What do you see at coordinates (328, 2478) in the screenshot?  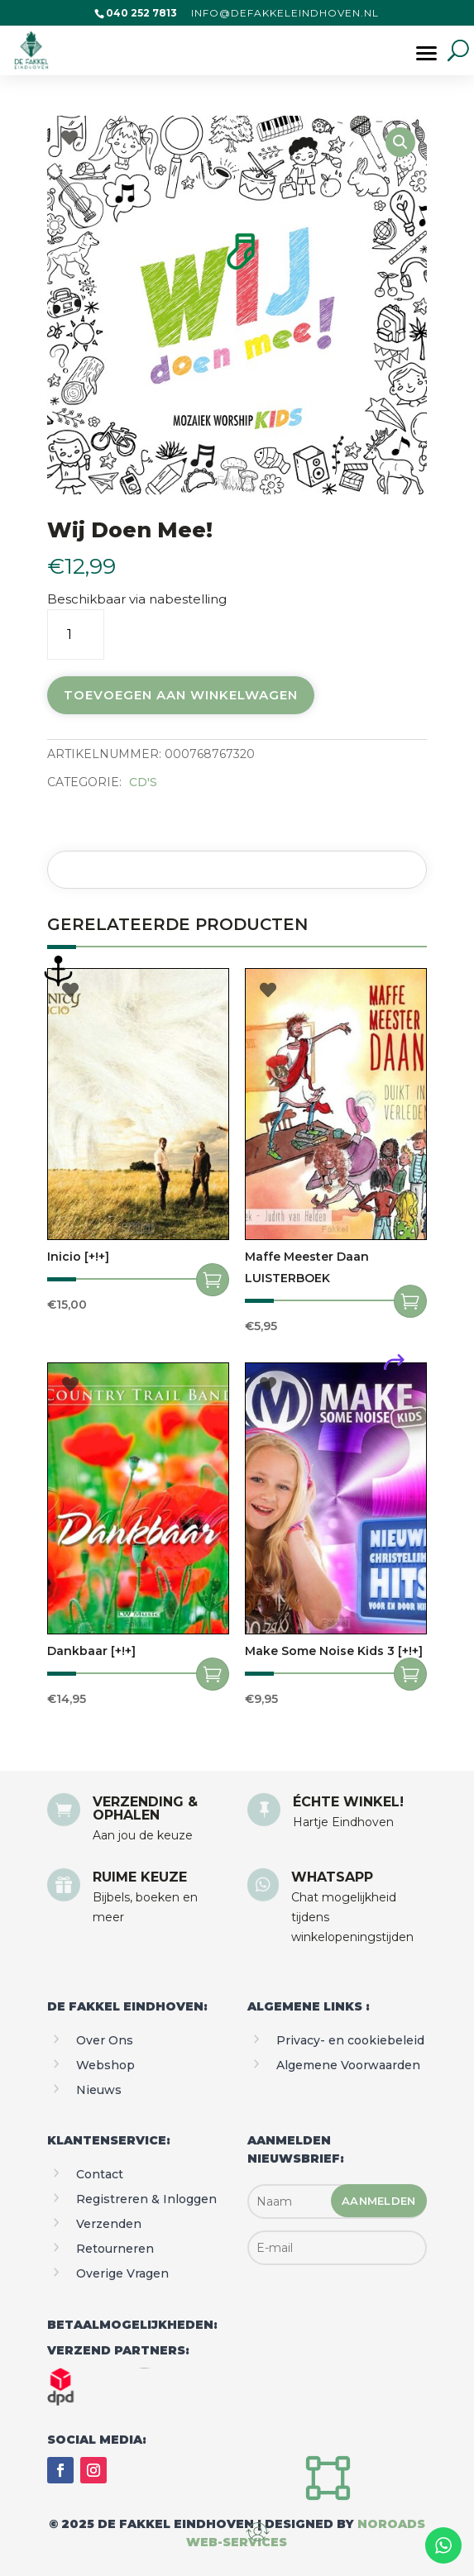 I see `select or resize an object's boundaries` at bounding box center [328, 2478].